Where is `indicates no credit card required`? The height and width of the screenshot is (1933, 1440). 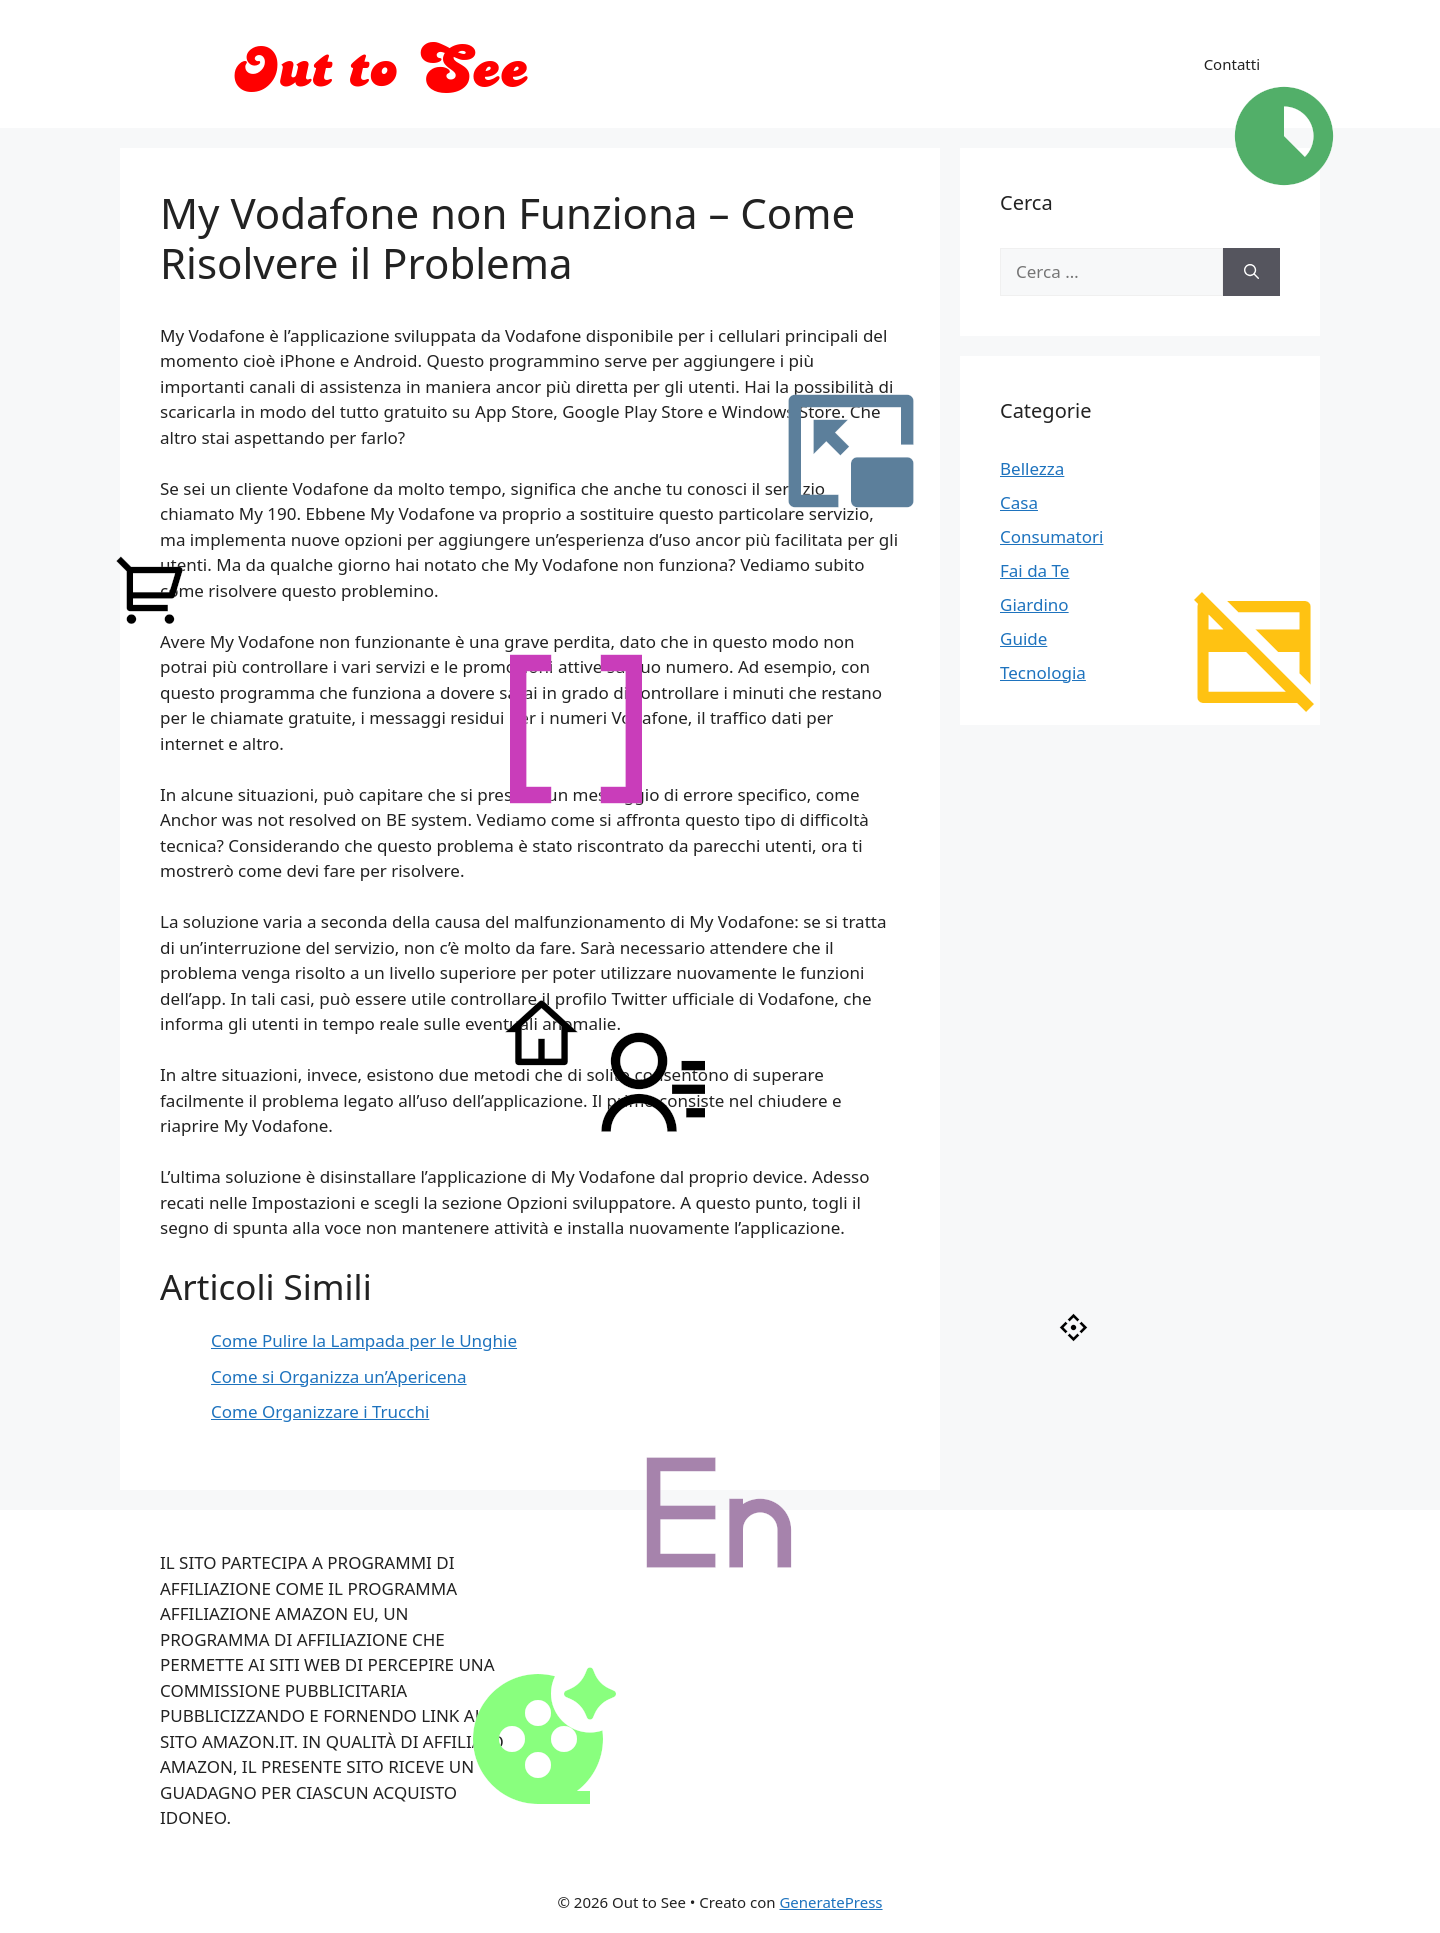
indicates no credit card required is located at coordinates (1254, 652).